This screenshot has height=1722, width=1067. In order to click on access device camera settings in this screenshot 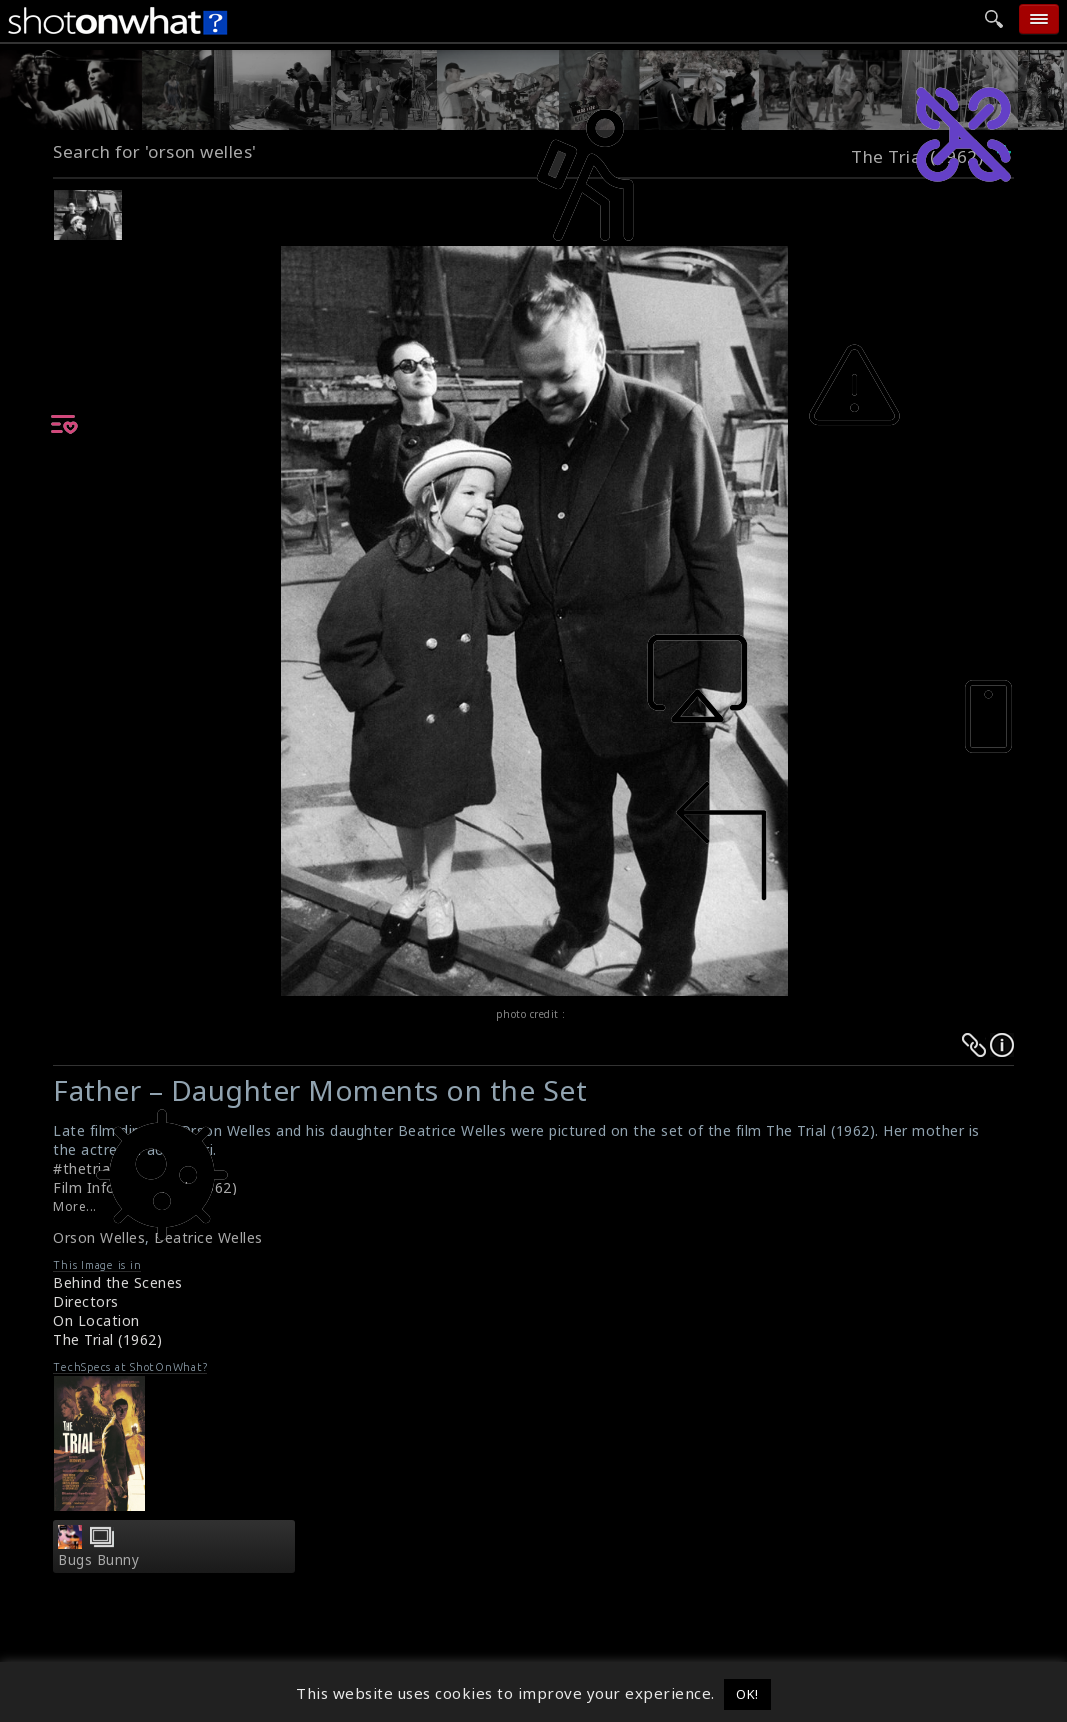, I will do `click(988, 716)`.